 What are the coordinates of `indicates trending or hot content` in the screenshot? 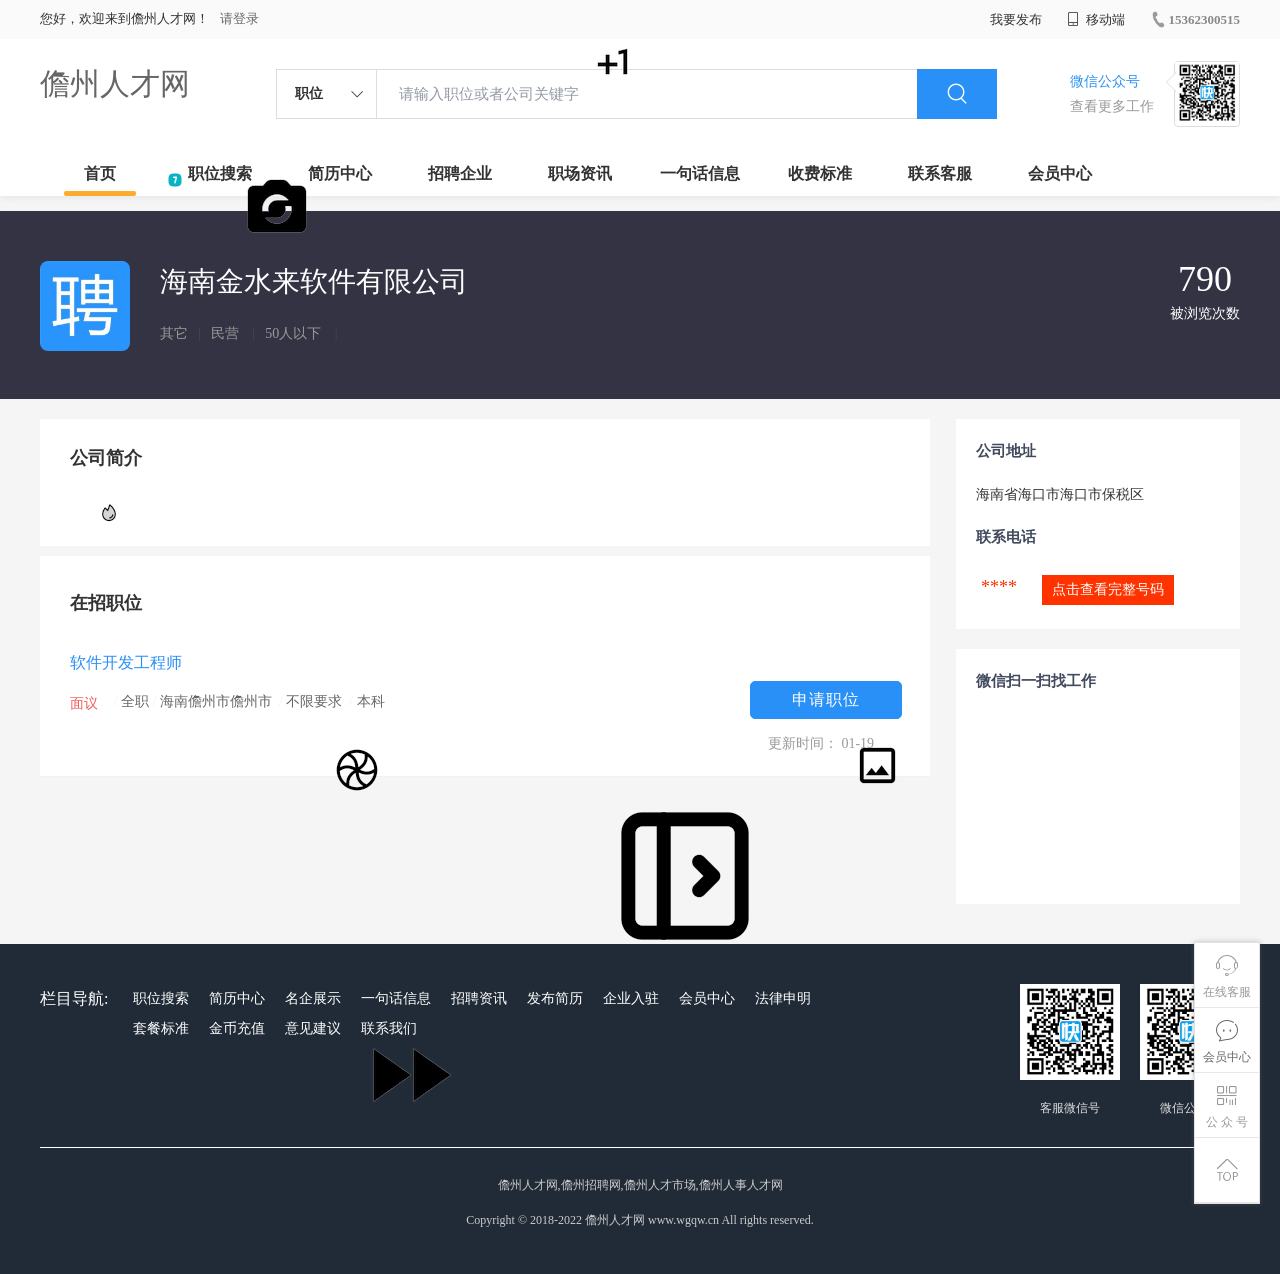 It's located at (109, 513).